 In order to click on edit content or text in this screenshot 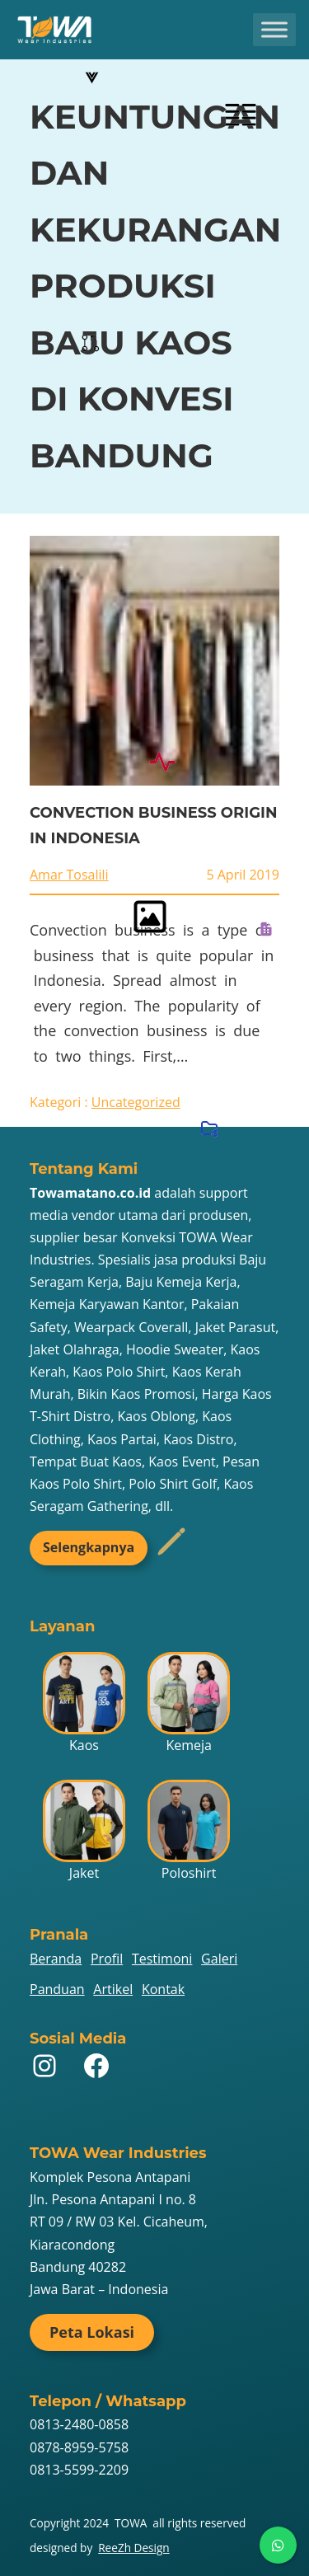, I will do `click(171, 1541)`.